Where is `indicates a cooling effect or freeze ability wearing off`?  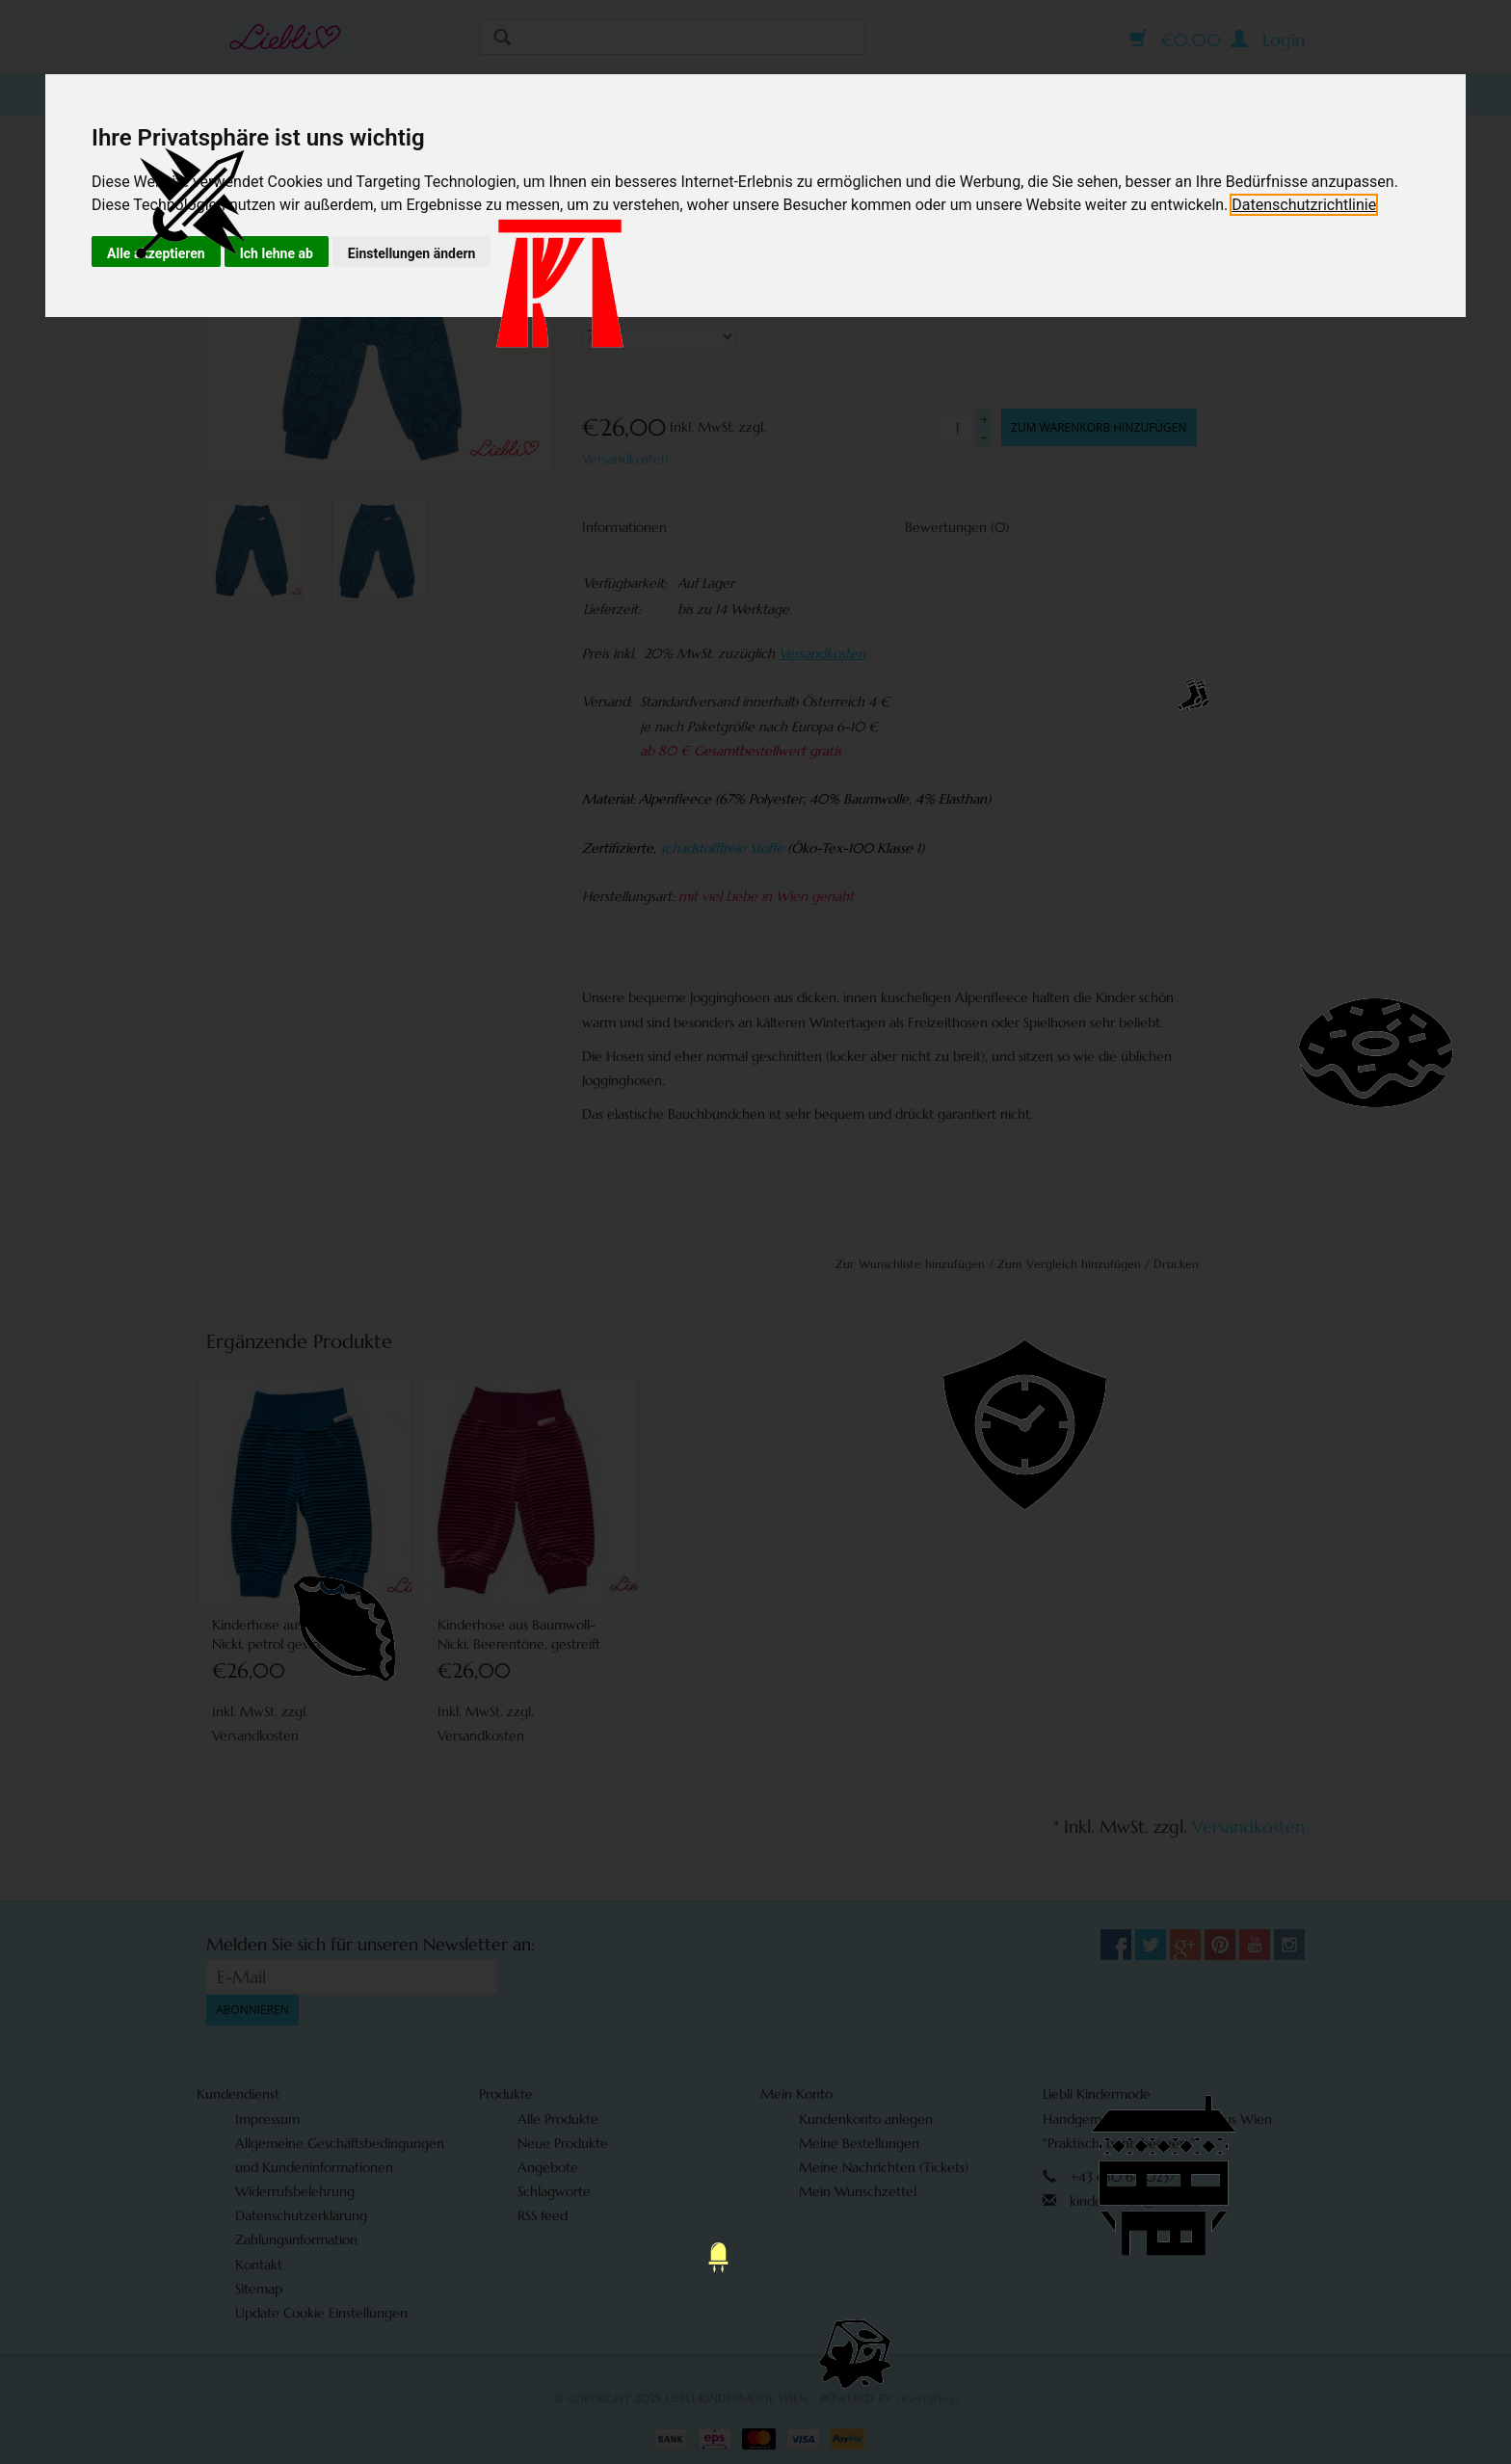
indicates a cooling effect or freeze ability wearing off is located at coordinates (855, 2352).